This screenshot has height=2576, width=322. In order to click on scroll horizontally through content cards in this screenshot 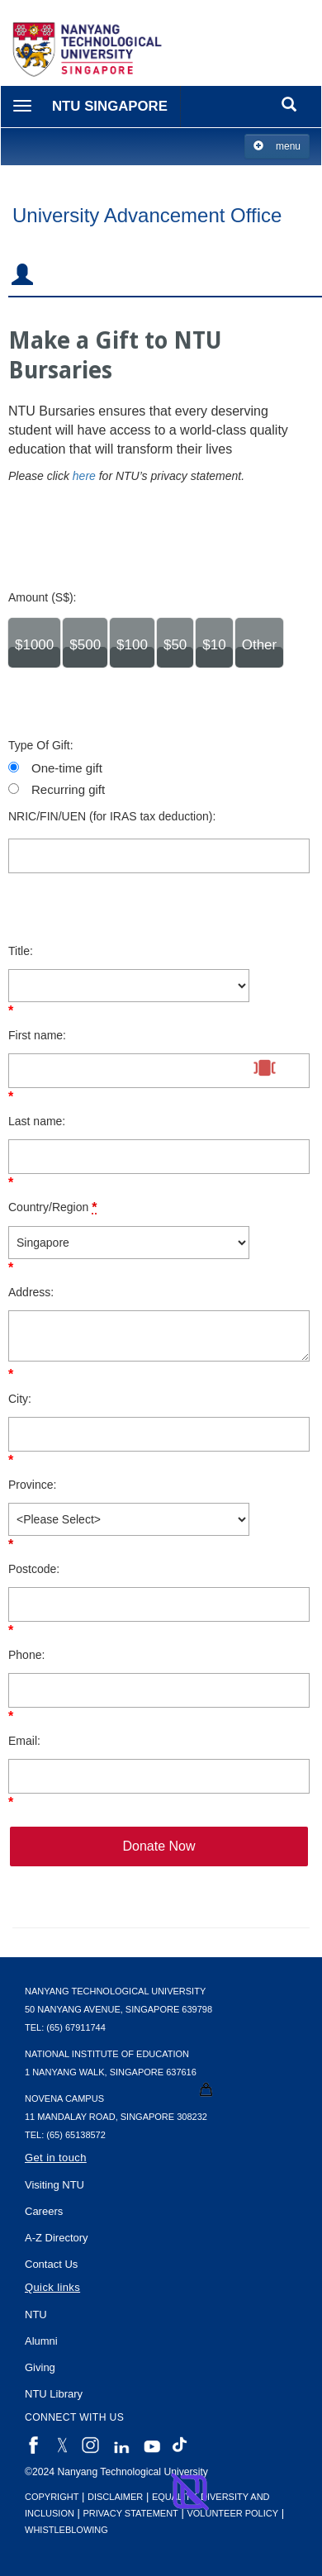, I will do `click(264, 1067)`.